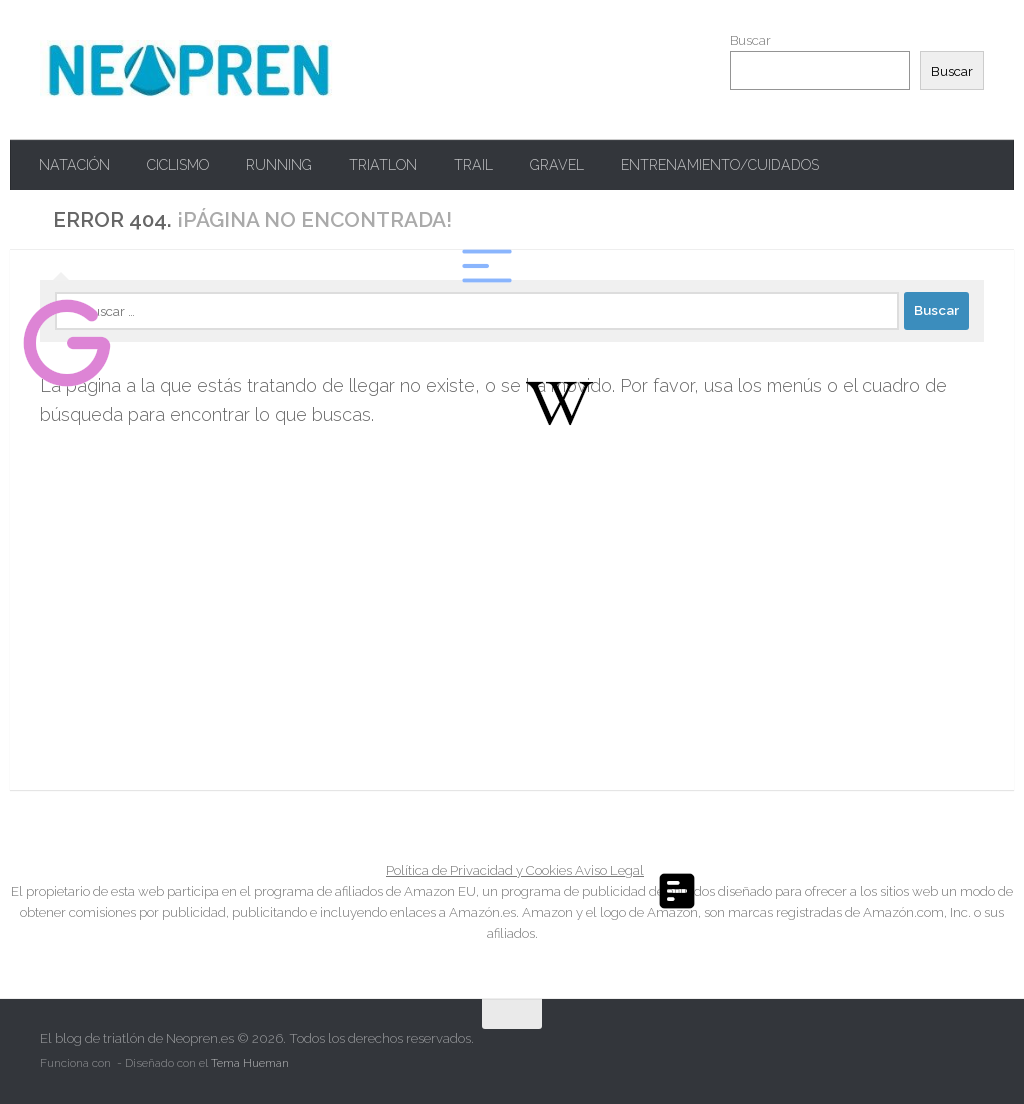  What do you see at coordinates (67, 343) in the screenshot?
I see `indicates items starting with the letter G` at bounding box center [67, 343].